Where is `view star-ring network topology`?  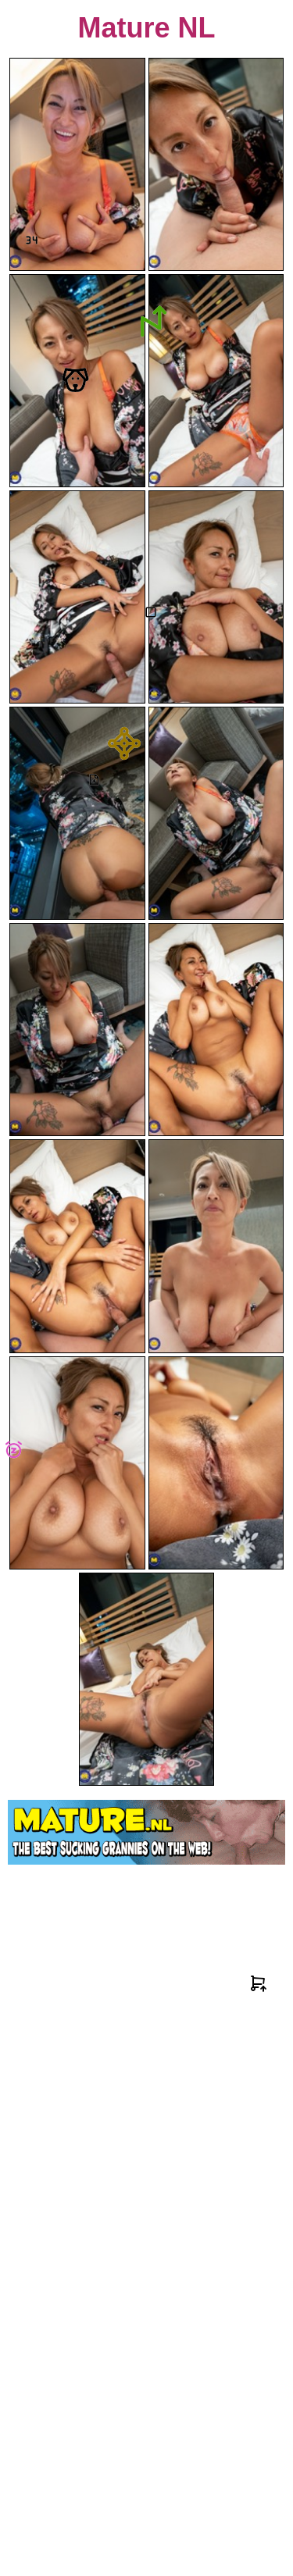
view star-ring network topology is located at coordinates (124, 743).